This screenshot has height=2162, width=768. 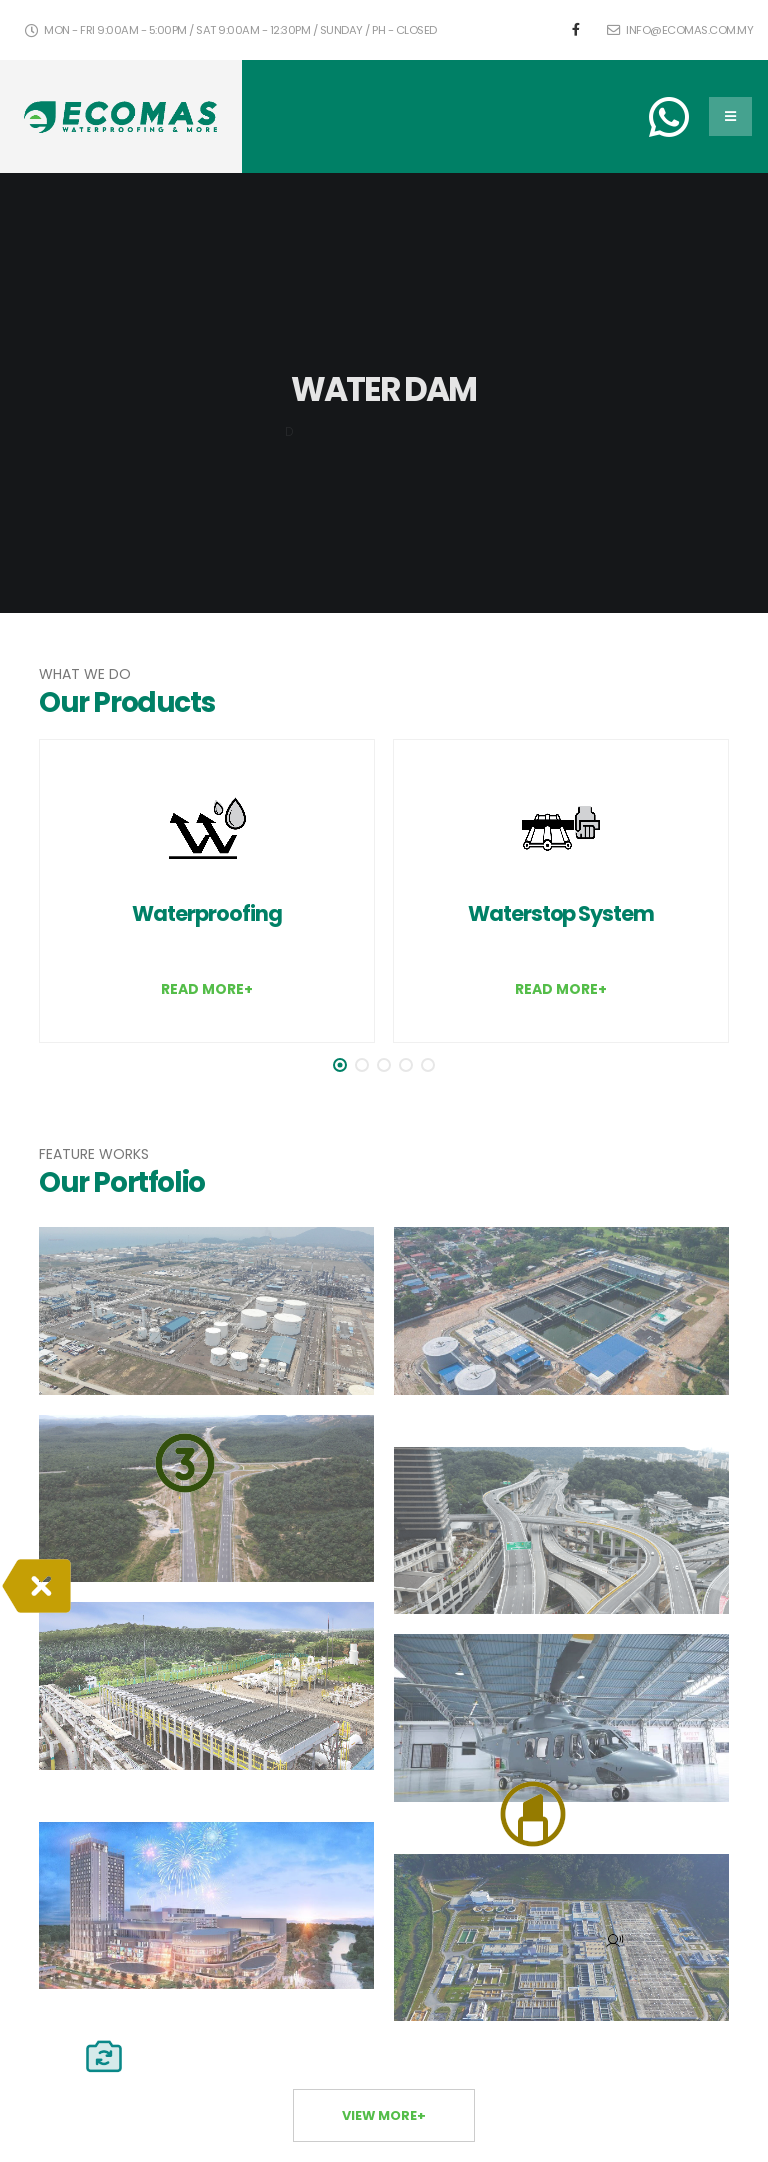 What do you see at coordinates (104, 2057) in the screenshot?
I see `switch between front and rear camera` at bounding box center [104, 2057].